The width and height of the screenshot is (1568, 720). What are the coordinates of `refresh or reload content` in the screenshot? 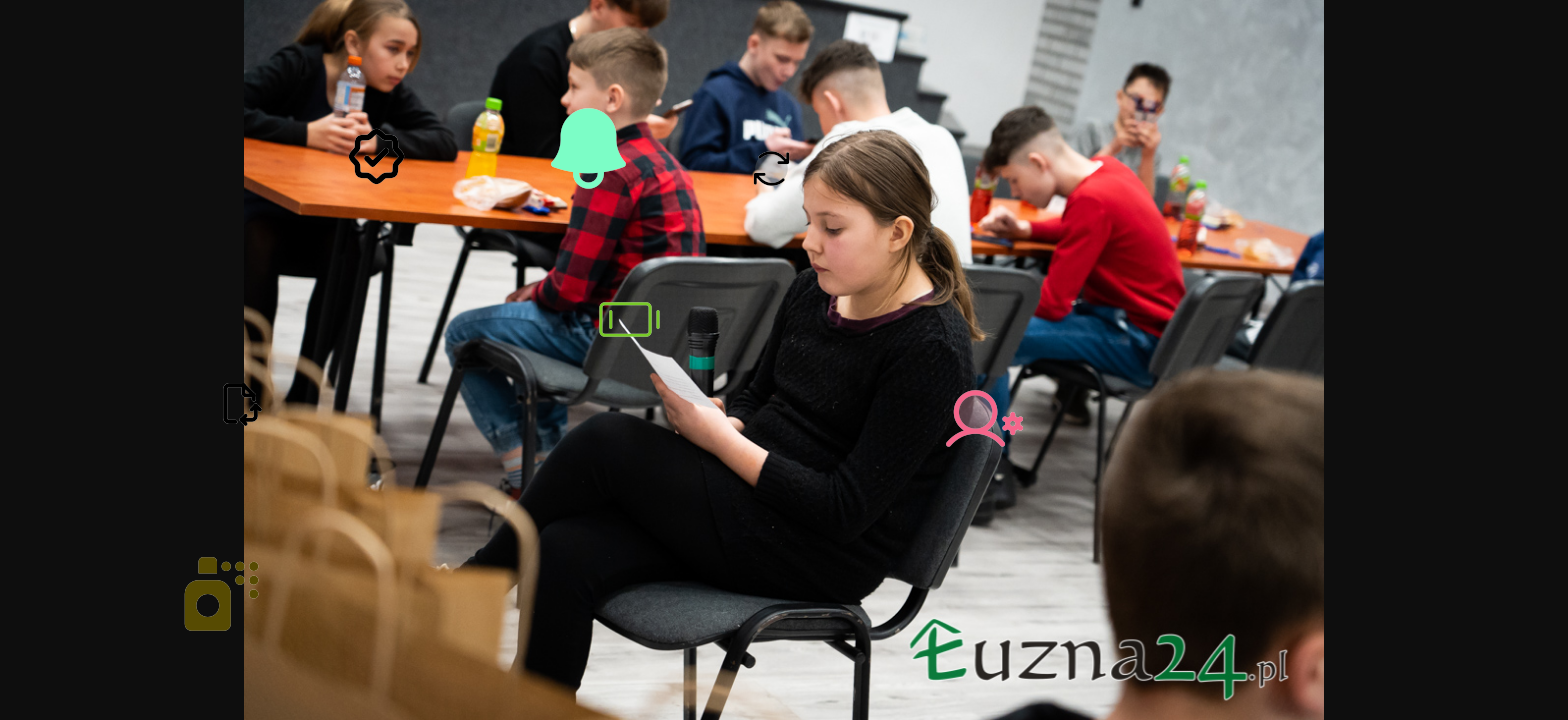 It's located at (771, 168).